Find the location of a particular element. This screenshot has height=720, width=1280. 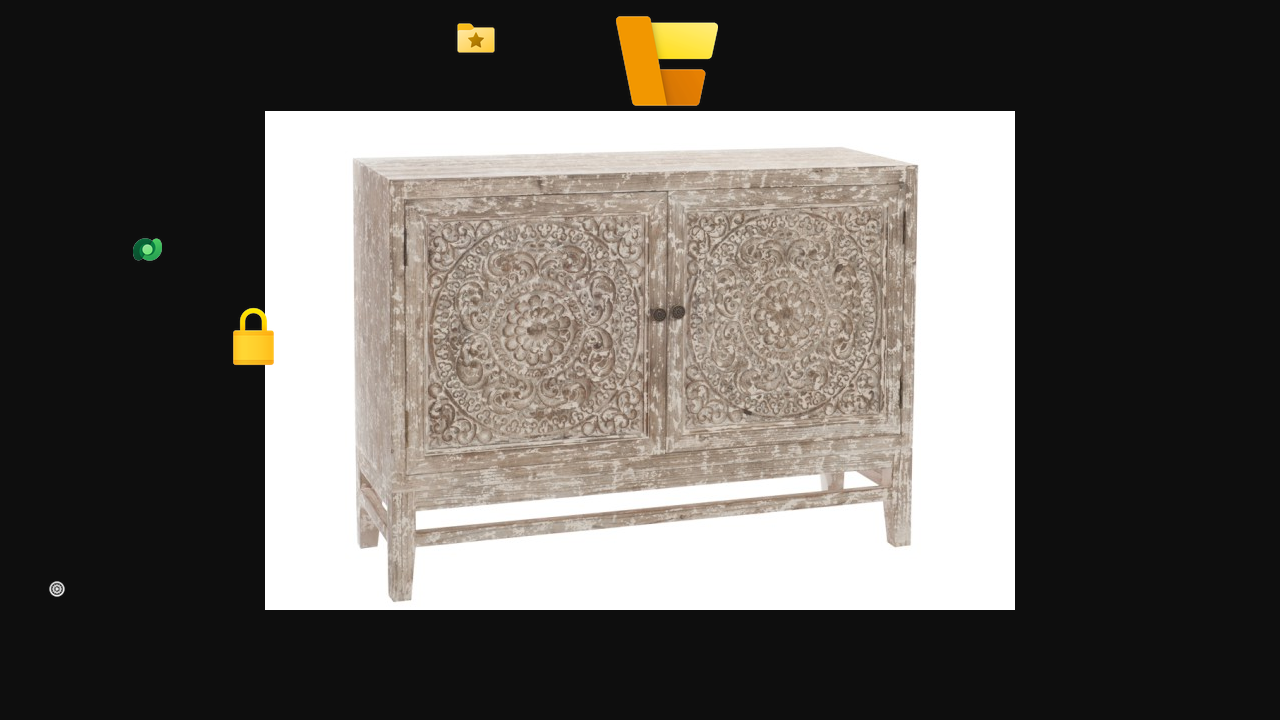

lock or secure this item is located at coordinates (253, 336).